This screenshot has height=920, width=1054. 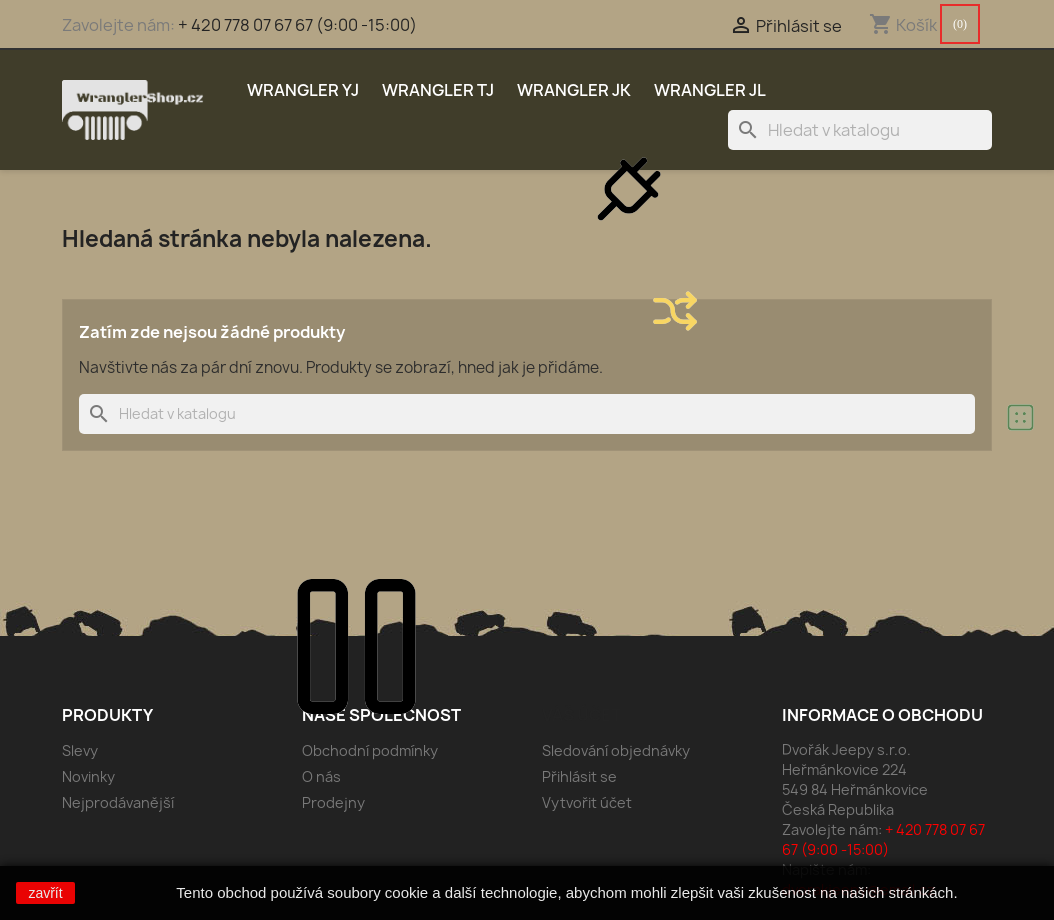 I want to click on connect to a power source, so click(x=628, y=190).